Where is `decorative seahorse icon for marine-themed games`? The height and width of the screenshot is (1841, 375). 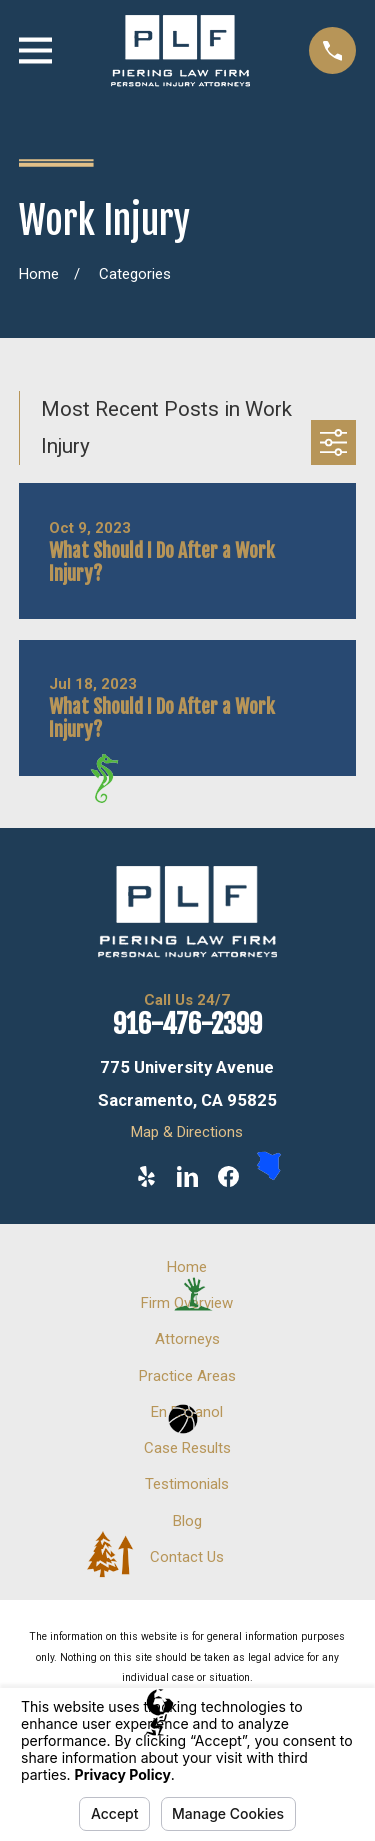
decorative seahorse icon for marine-themed games is located at coordinates (104, 778).